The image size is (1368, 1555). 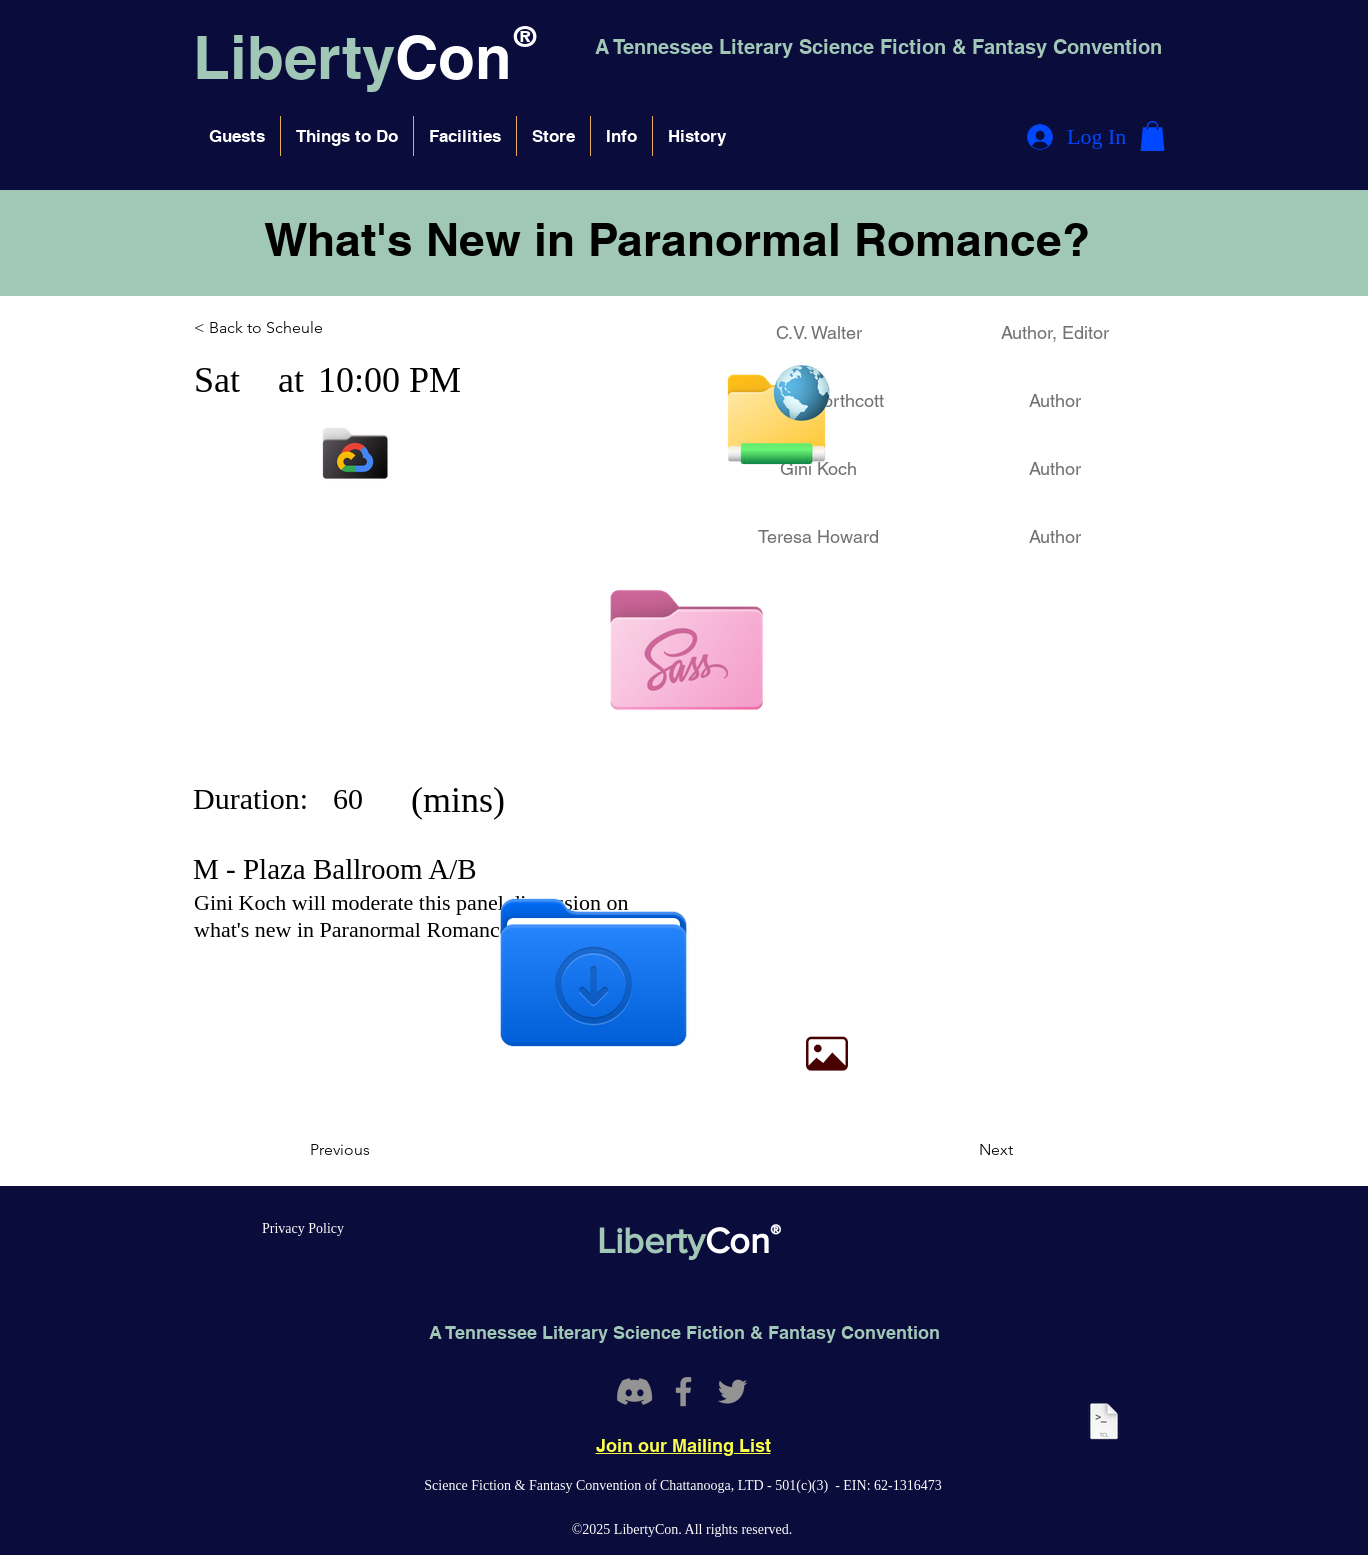 What do you see at coordinates (593, 972) in the screenshot?
I see `access your downloads folder` at bounding box center [593, 972].